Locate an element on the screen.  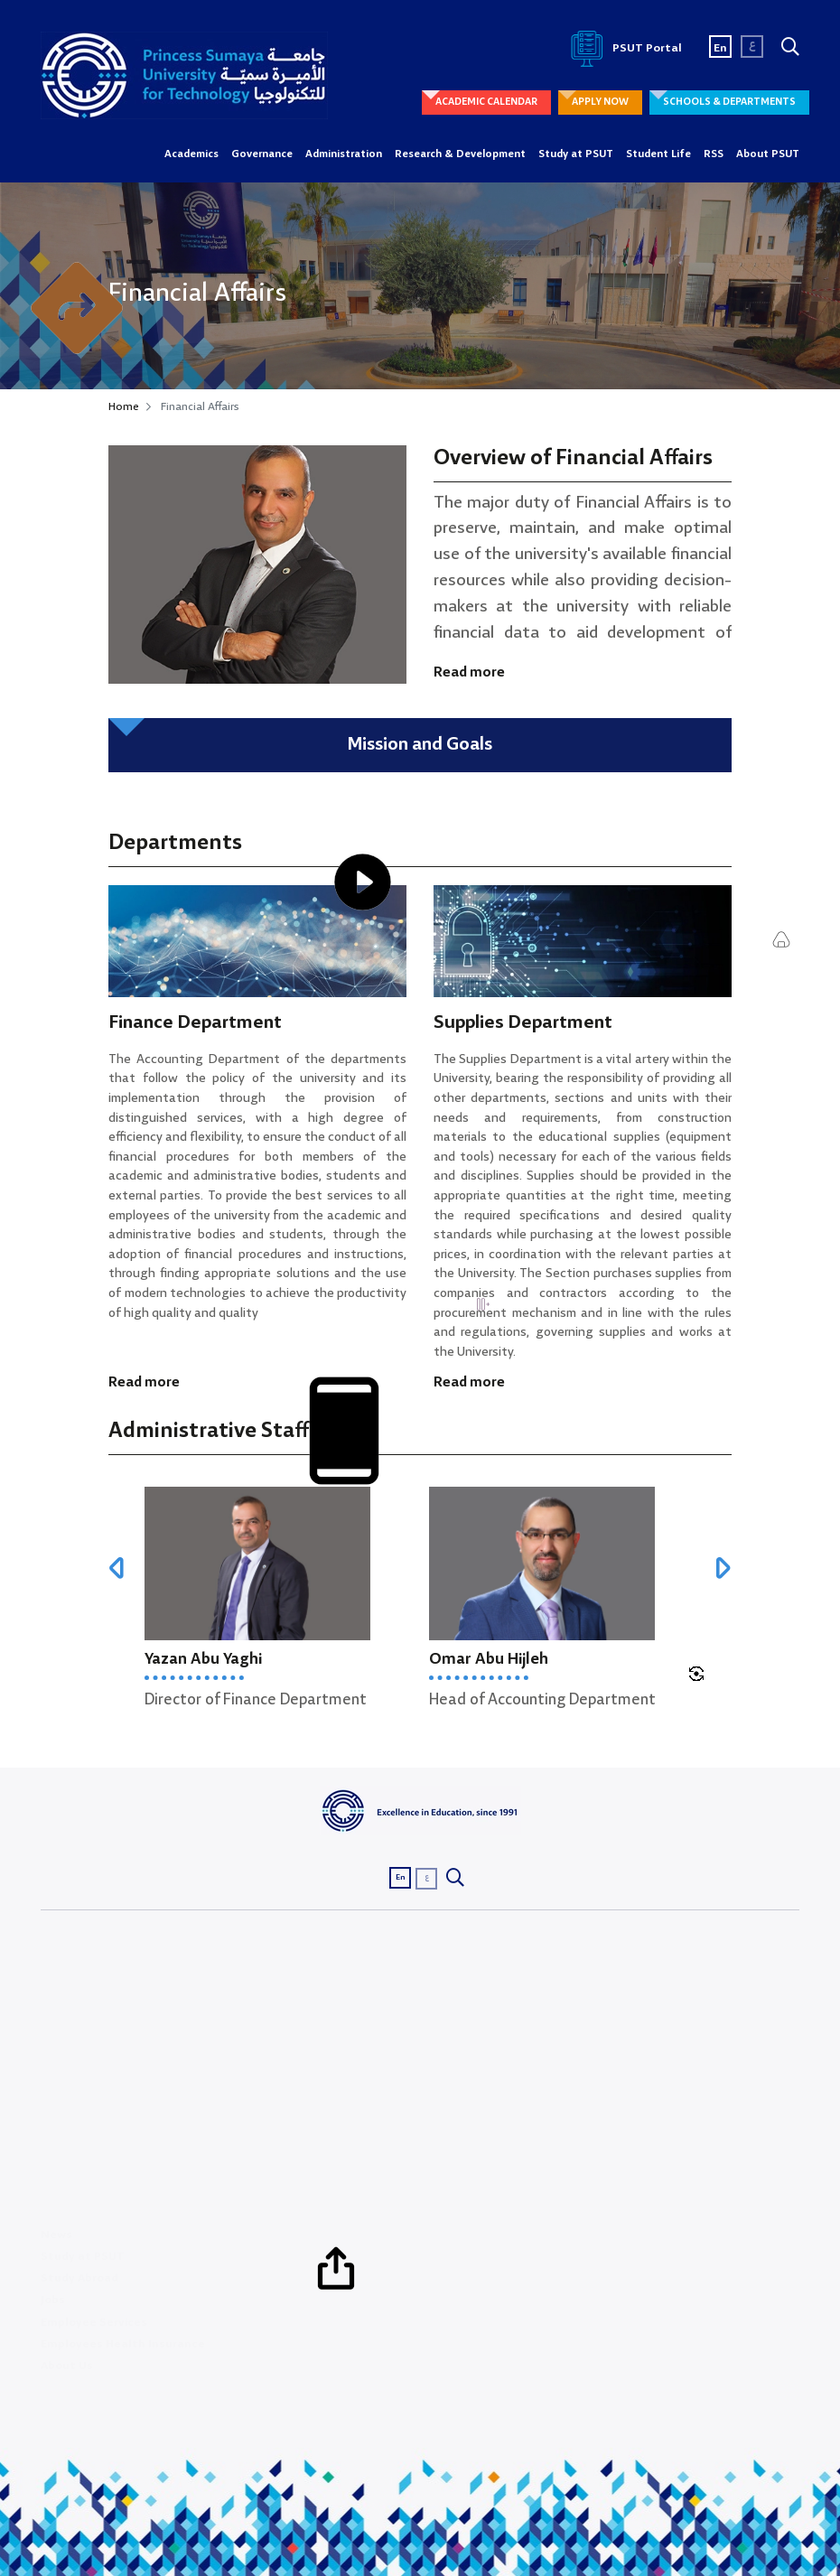
browse Japanese food options is located at coordinates (781, 939).